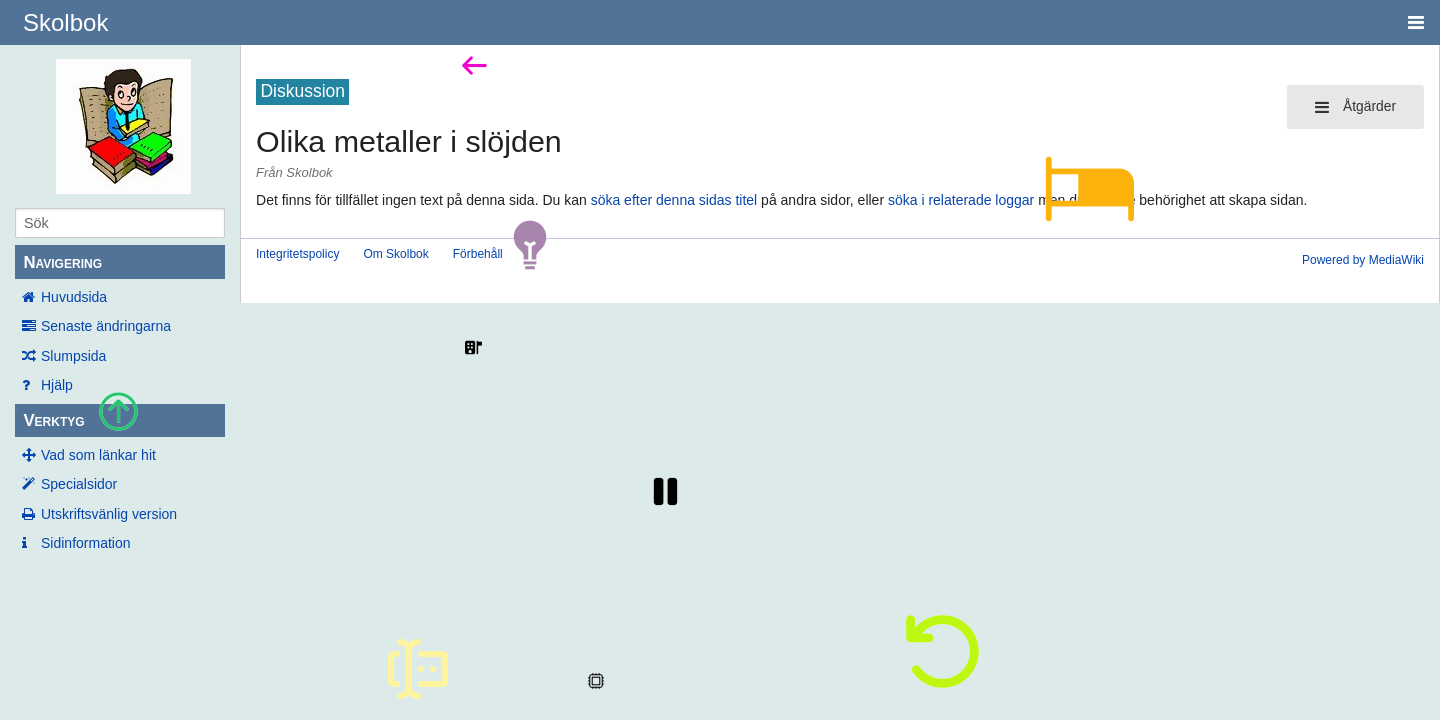 The image size is (1440, 720). I want to click on view processor or hardware information, so click(596, 681).